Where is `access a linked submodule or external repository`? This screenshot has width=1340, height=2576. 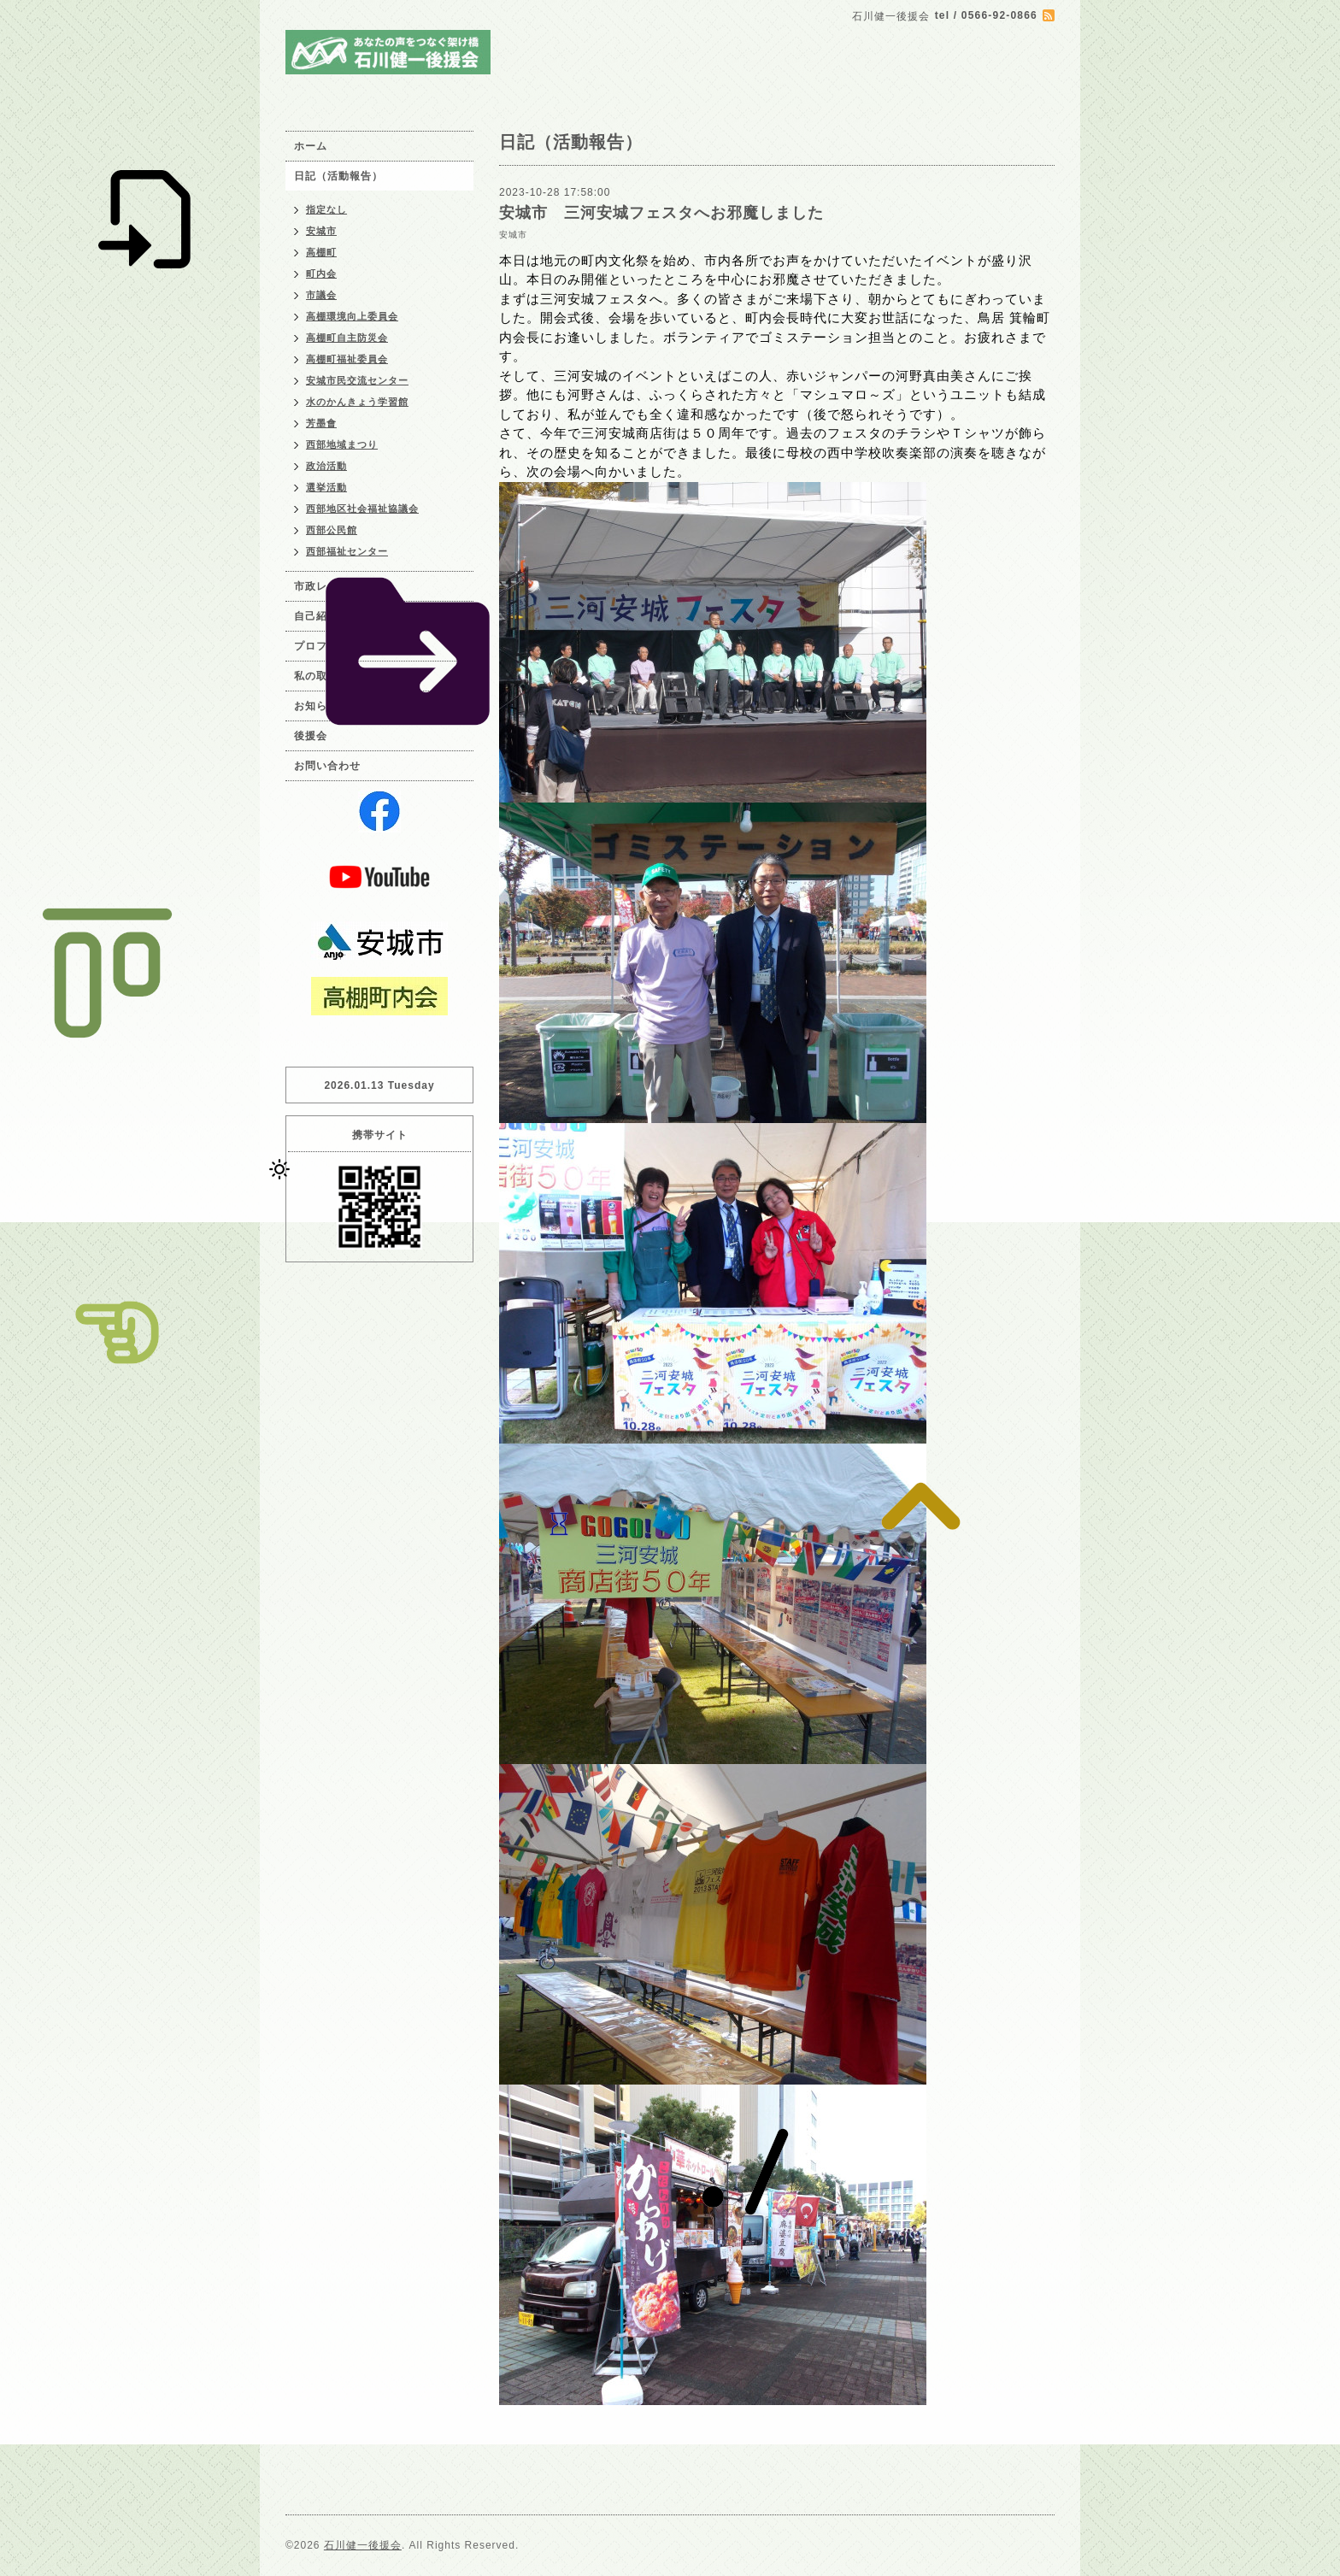
access a linked submodule or external repository is located at coordinates (408, 651).